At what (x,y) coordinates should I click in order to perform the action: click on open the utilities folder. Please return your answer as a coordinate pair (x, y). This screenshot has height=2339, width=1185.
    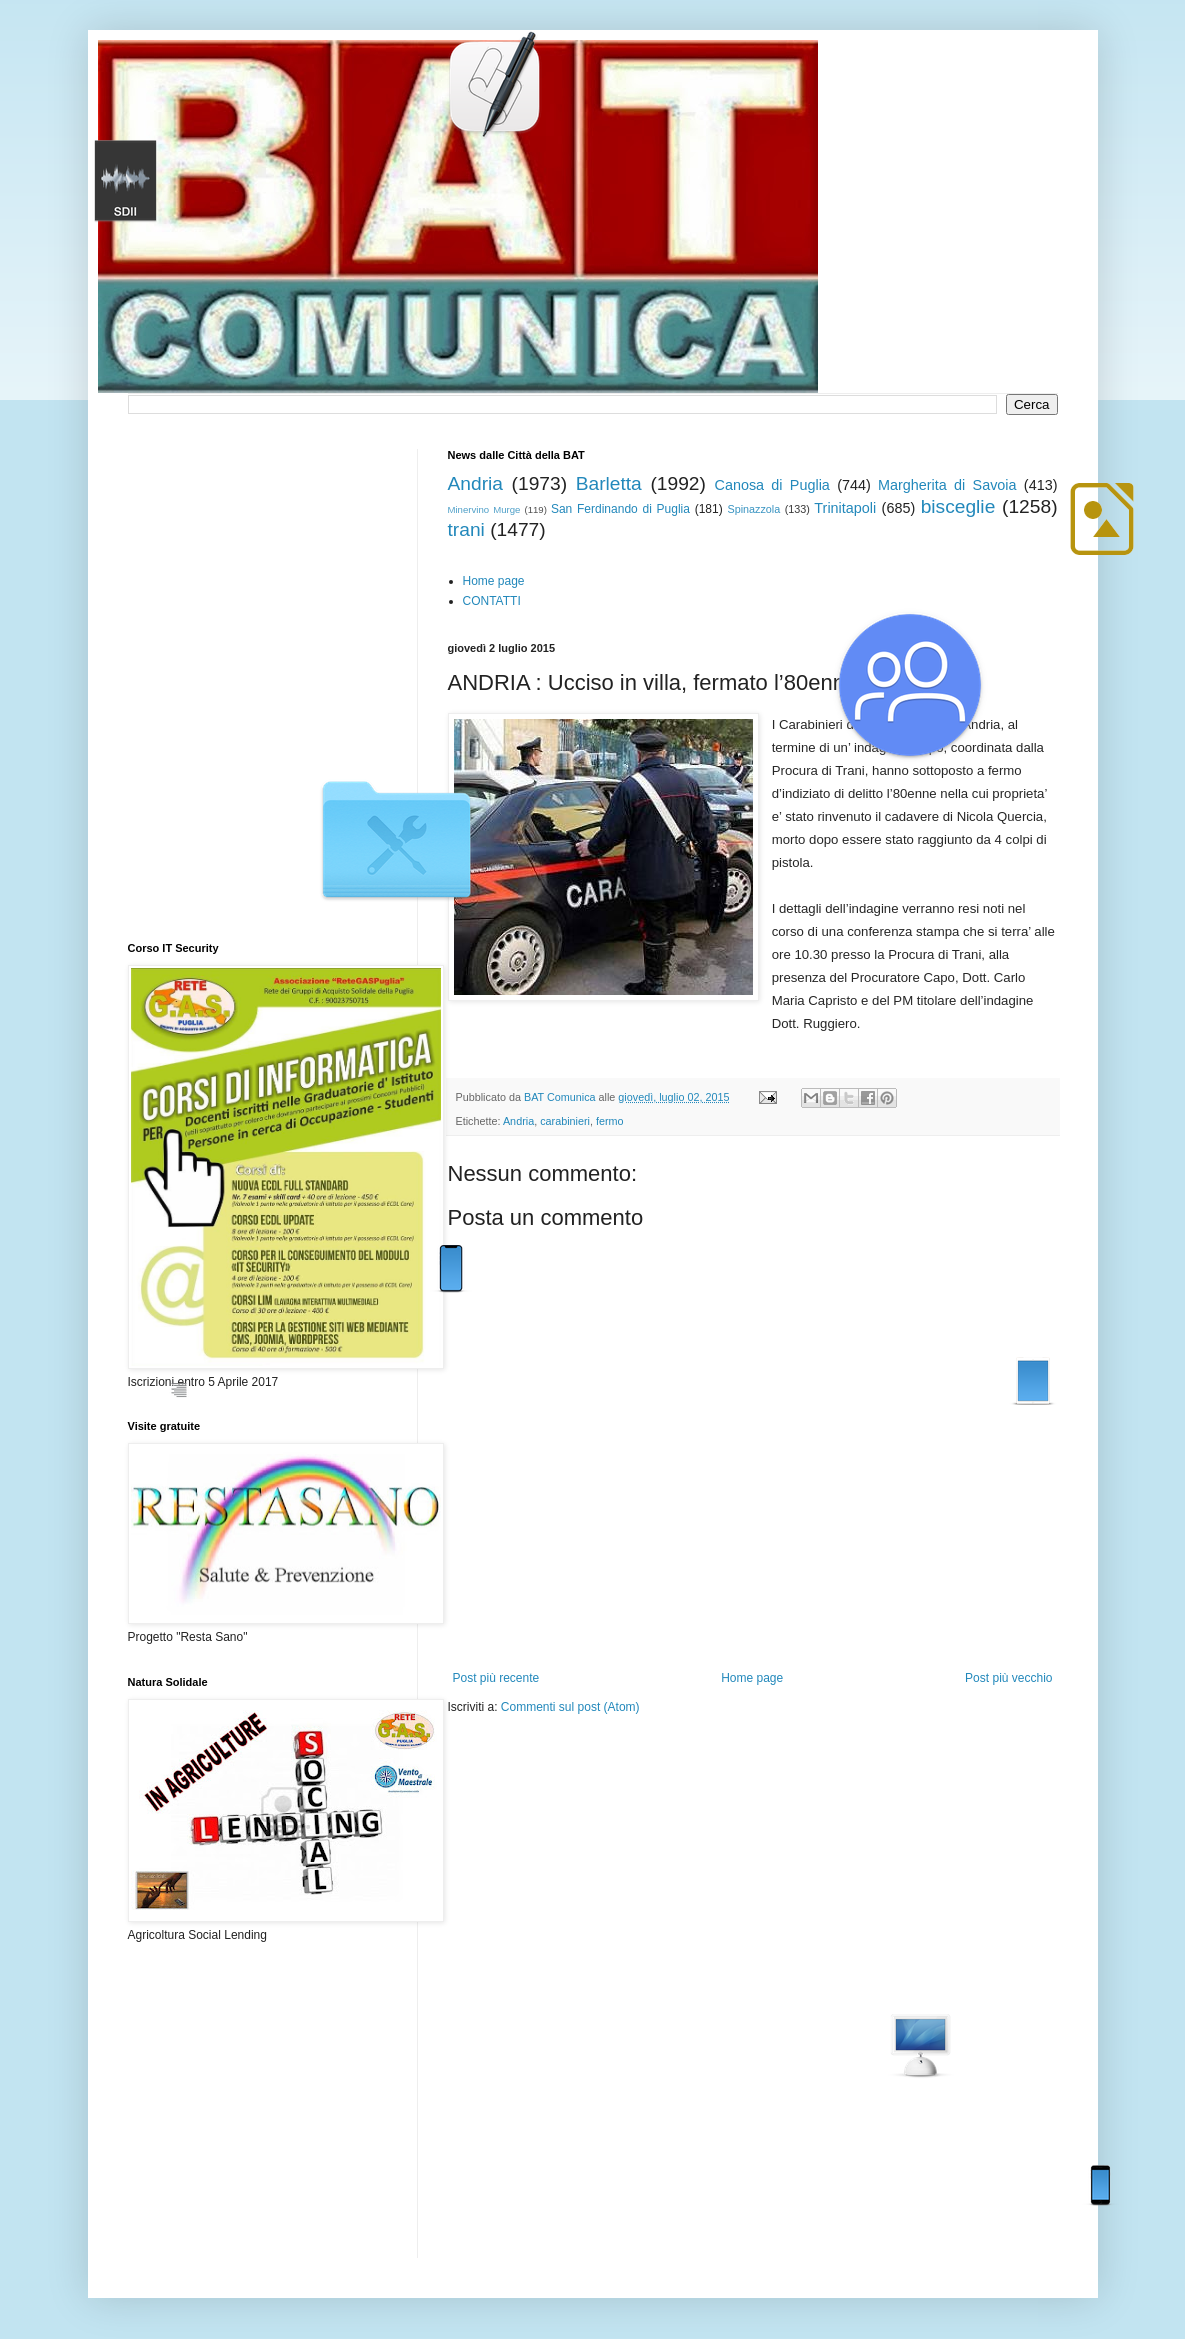
    Looking at the image, I should click on (396, 839).